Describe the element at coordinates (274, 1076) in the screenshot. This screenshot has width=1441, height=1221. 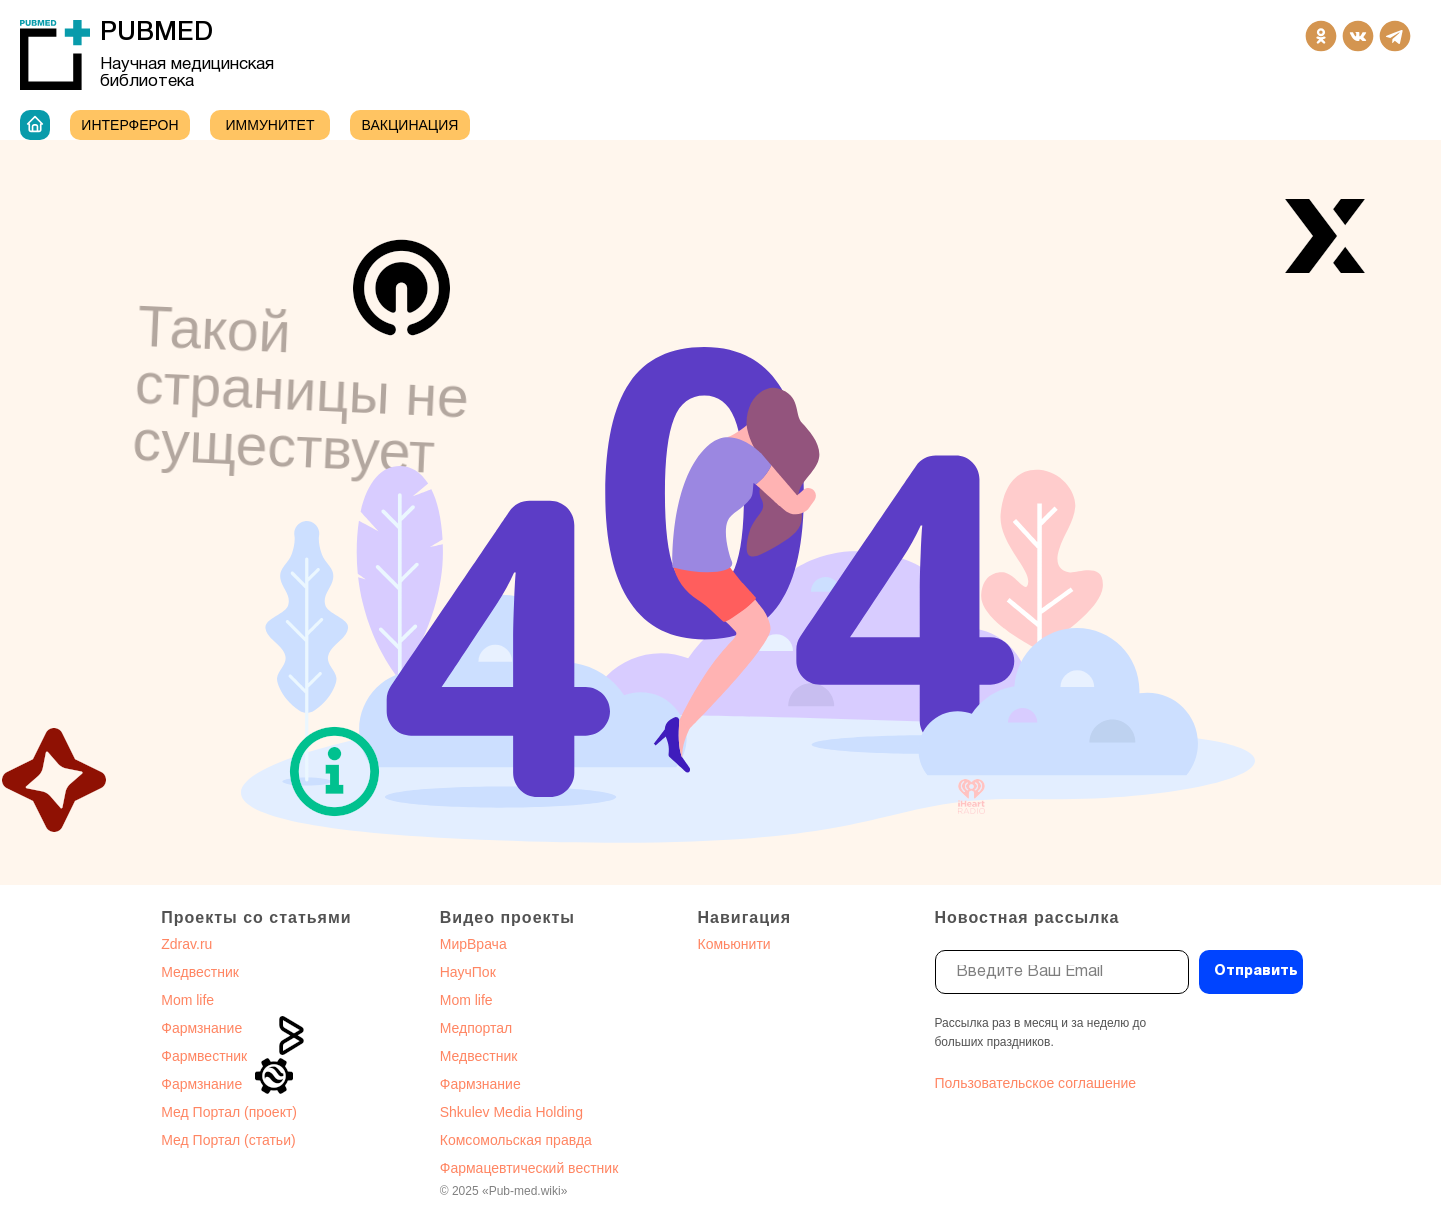
I see `open Google Earth Engine` at that location.